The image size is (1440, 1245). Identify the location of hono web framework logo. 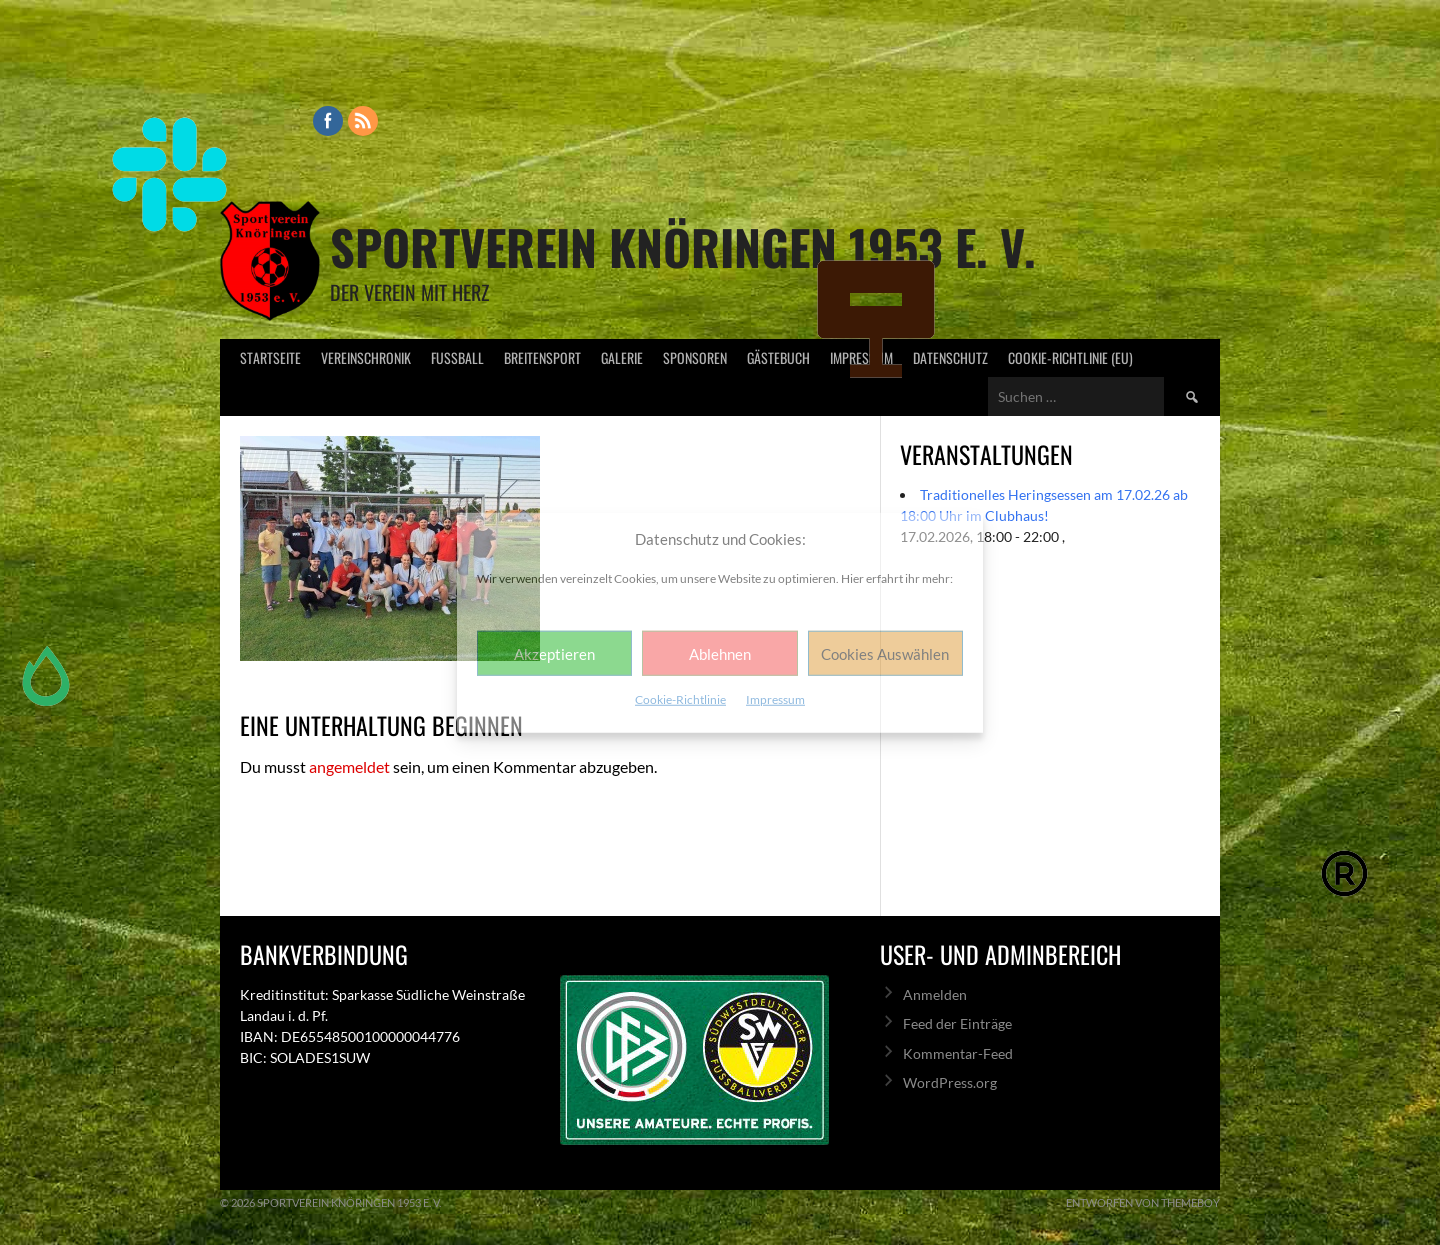
(46, 676).